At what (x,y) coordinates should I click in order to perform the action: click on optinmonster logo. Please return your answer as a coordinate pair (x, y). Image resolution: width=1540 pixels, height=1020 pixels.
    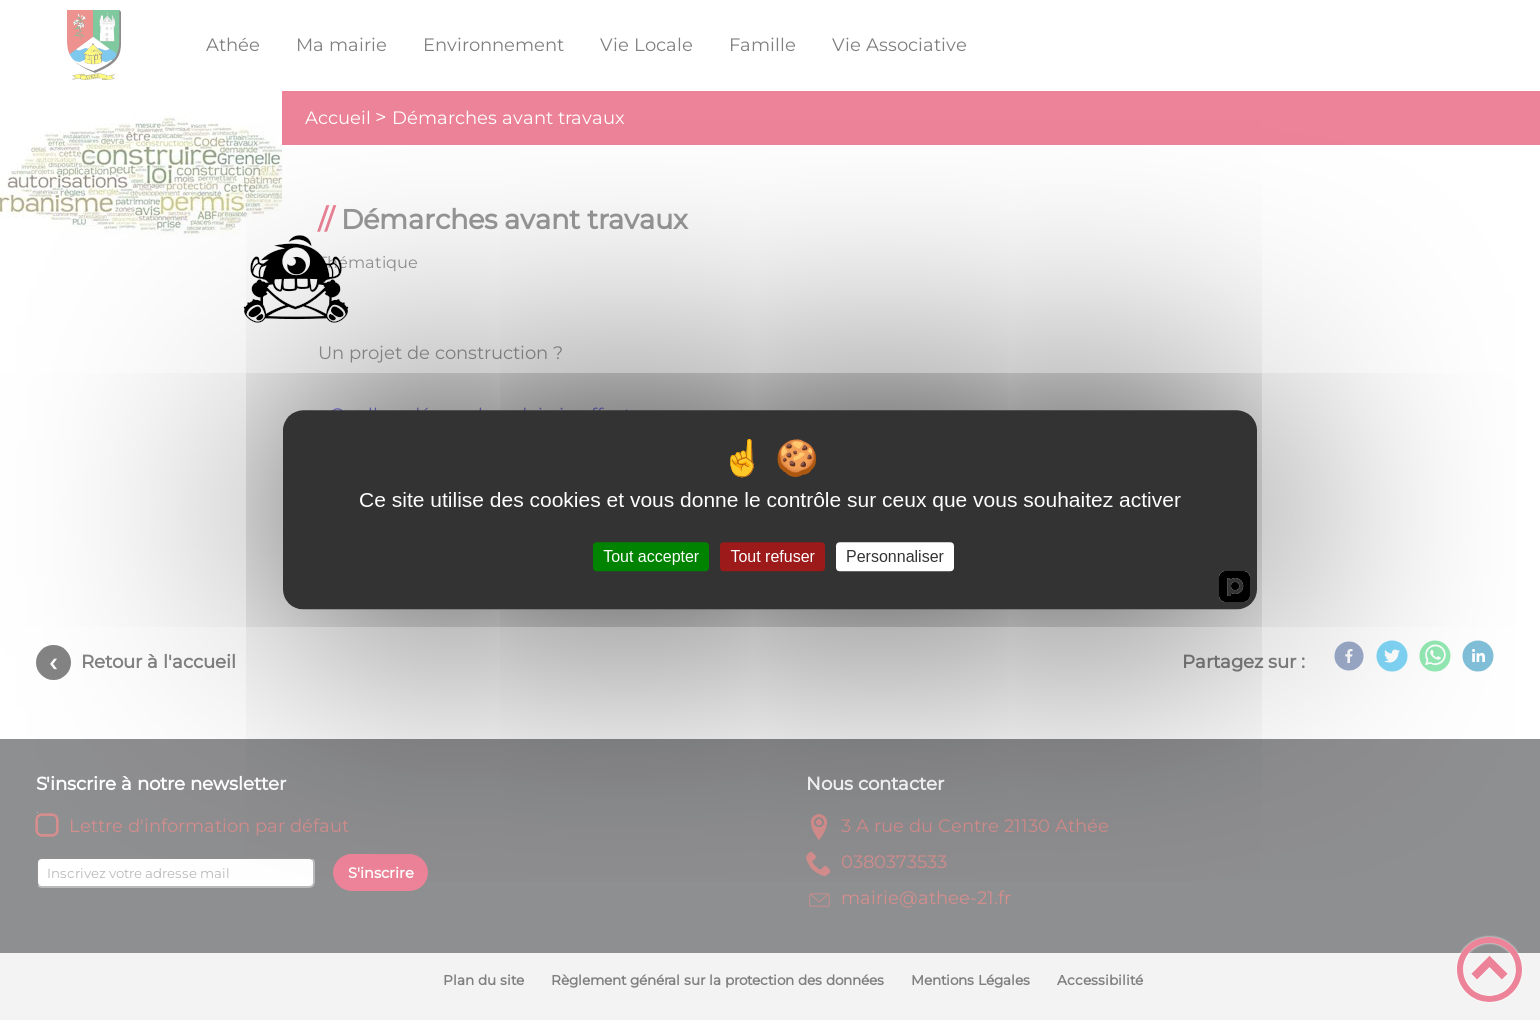
    Looking at the image, I should click on (296, 279).